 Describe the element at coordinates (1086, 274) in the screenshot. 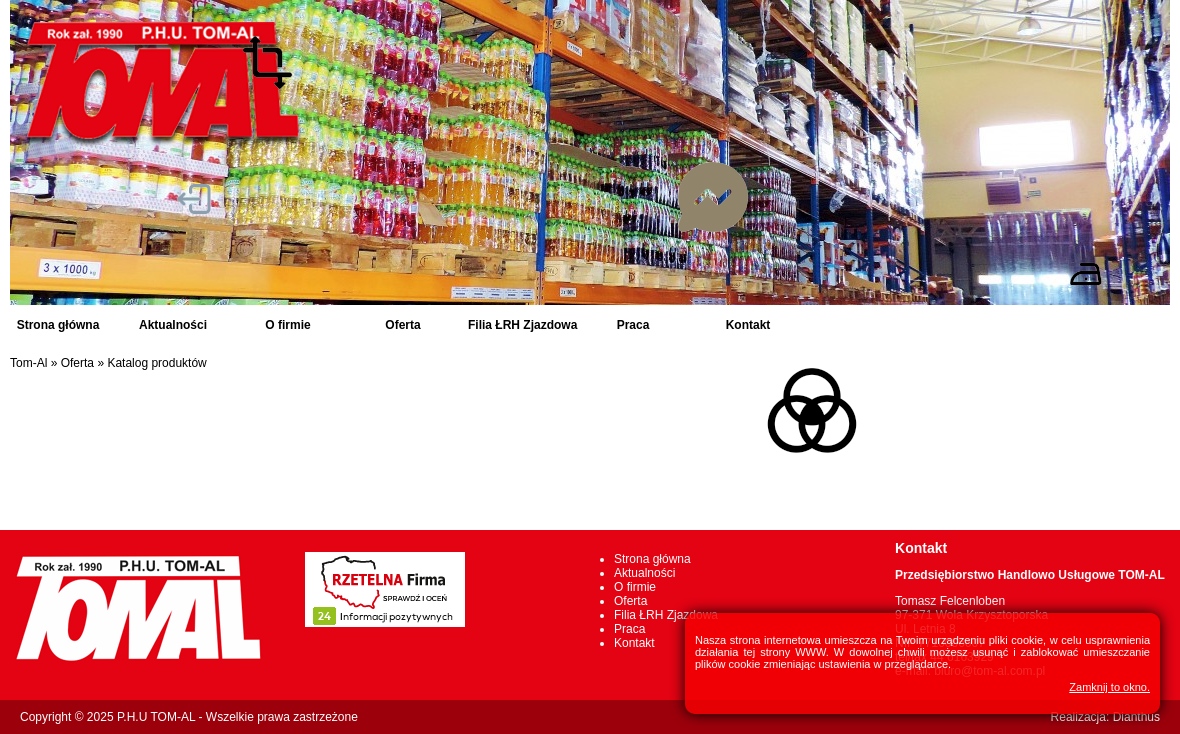

I see `iron clothing or fabric care` at that location.